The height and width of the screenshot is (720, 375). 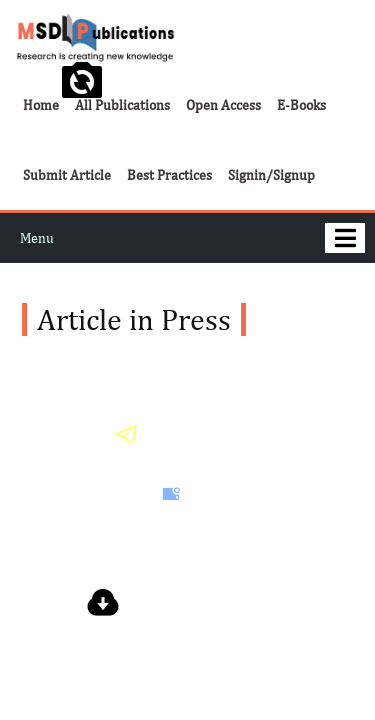 What do you see at coordinates (171, 494) in the screenshot?
I see `access phone camera` at bounding box center [171, 494].